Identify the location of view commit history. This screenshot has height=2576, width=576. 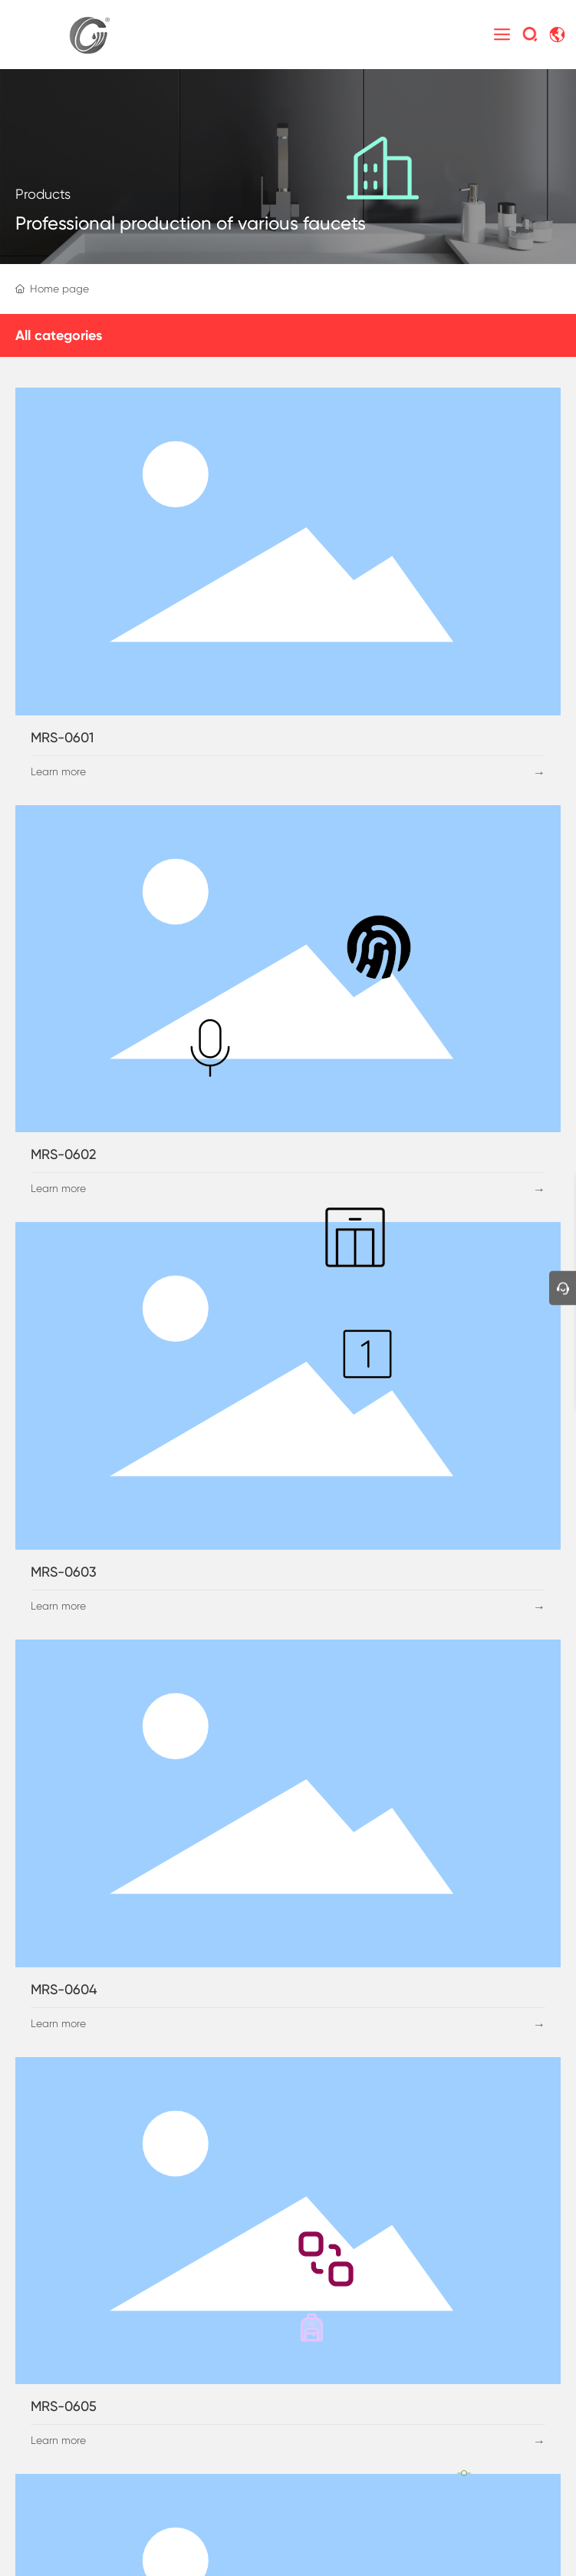
(464, 2473).